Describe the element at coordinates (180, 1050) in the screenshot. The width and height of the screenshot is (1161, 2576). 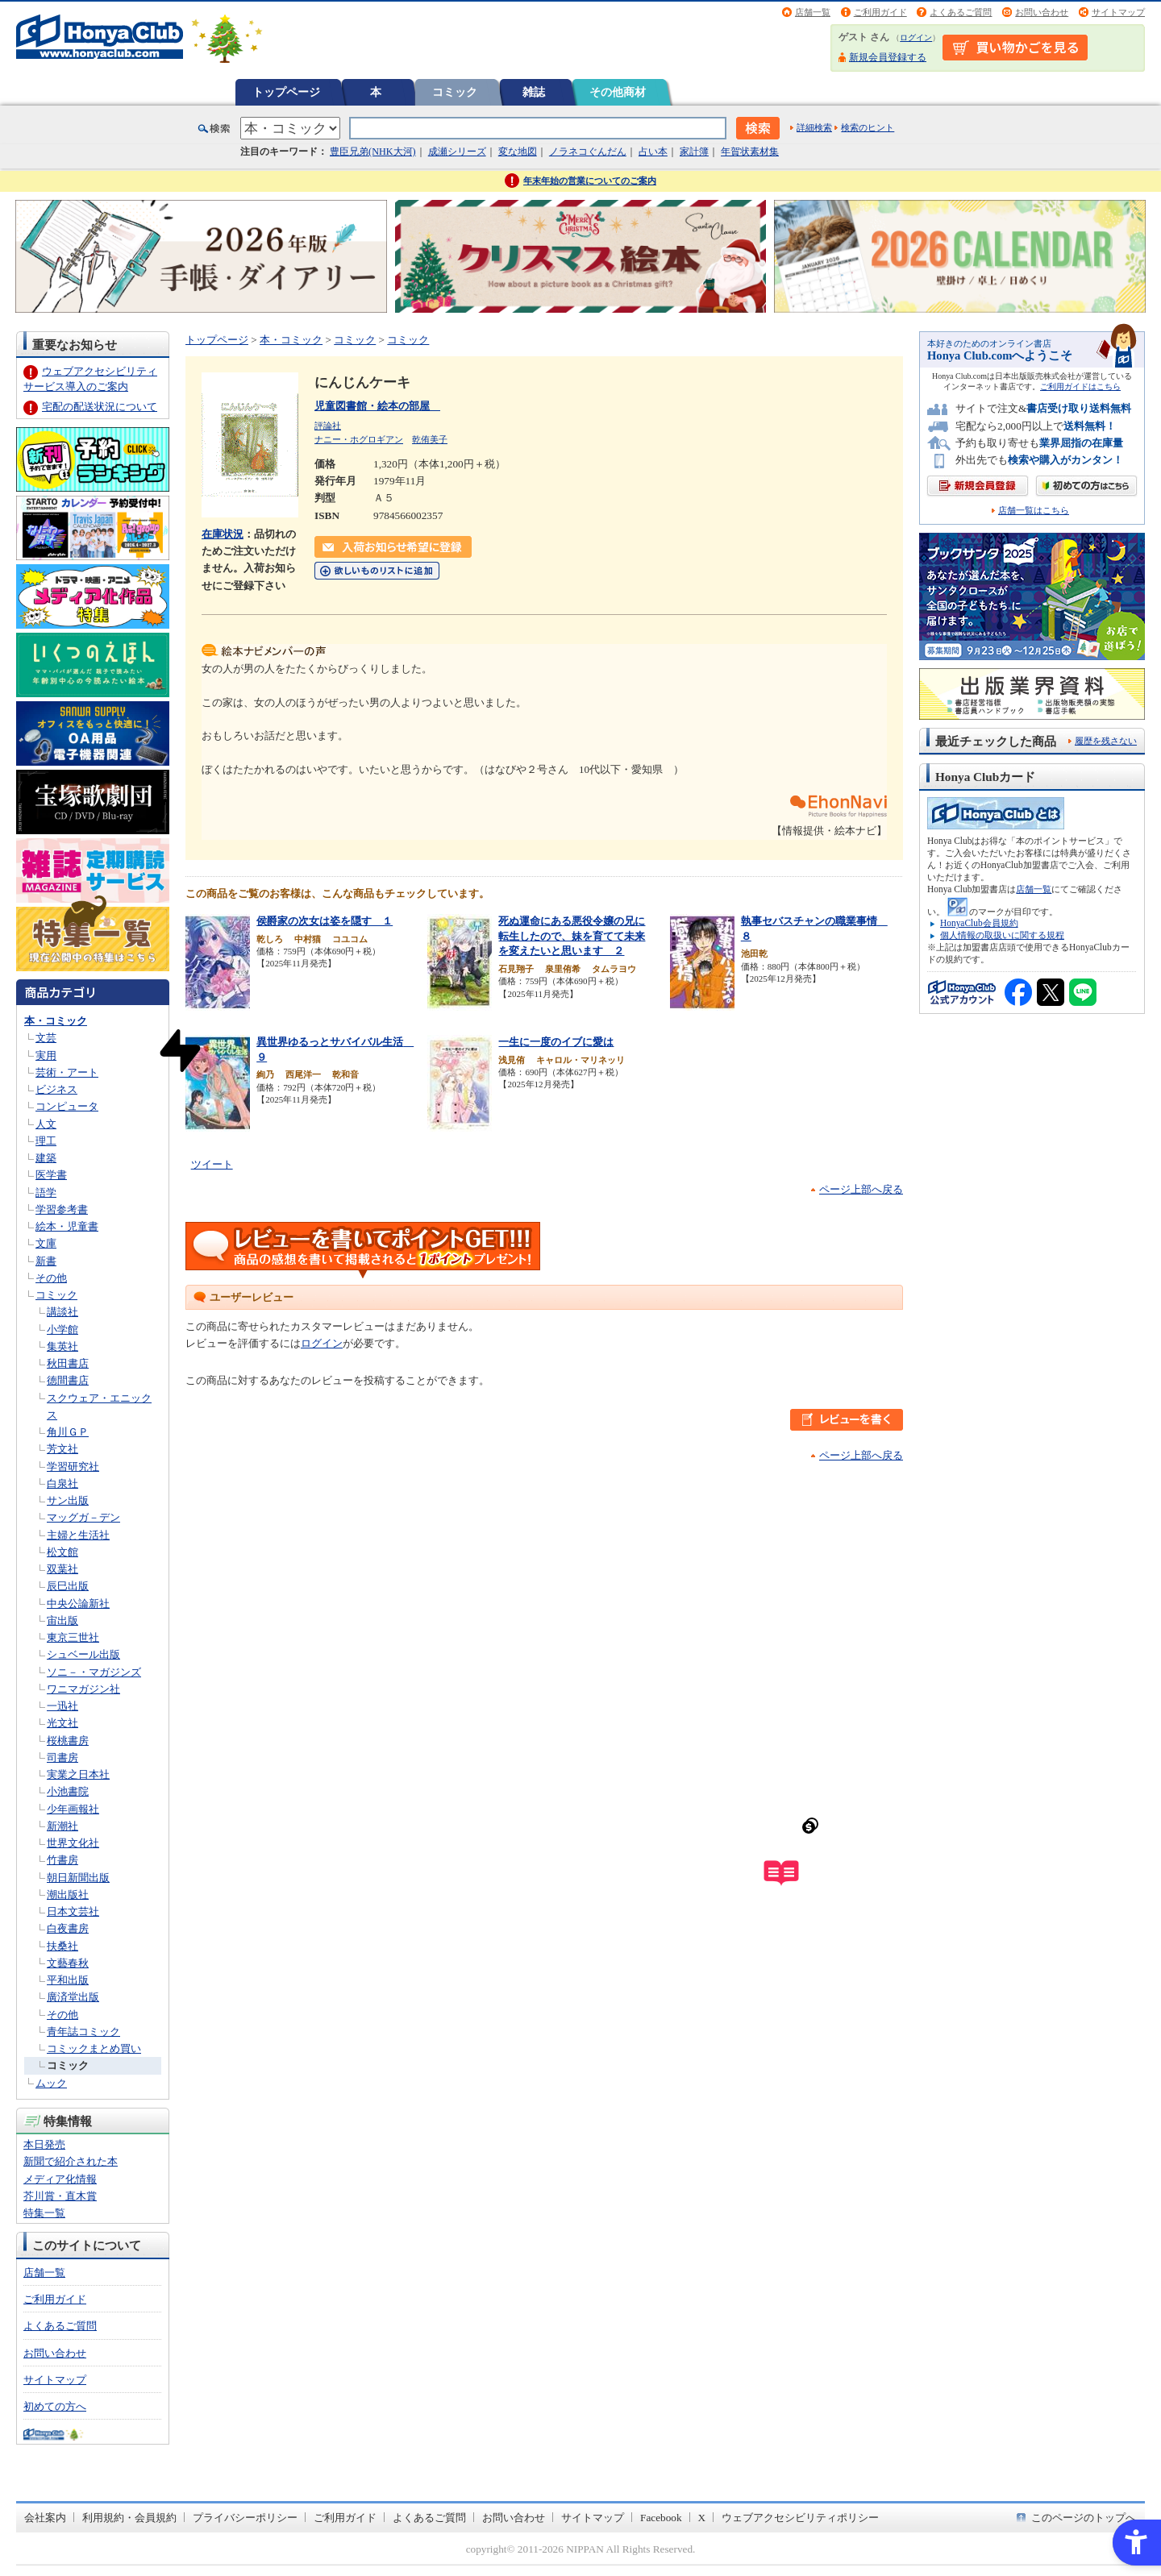
I see `supabase logo` at that location.